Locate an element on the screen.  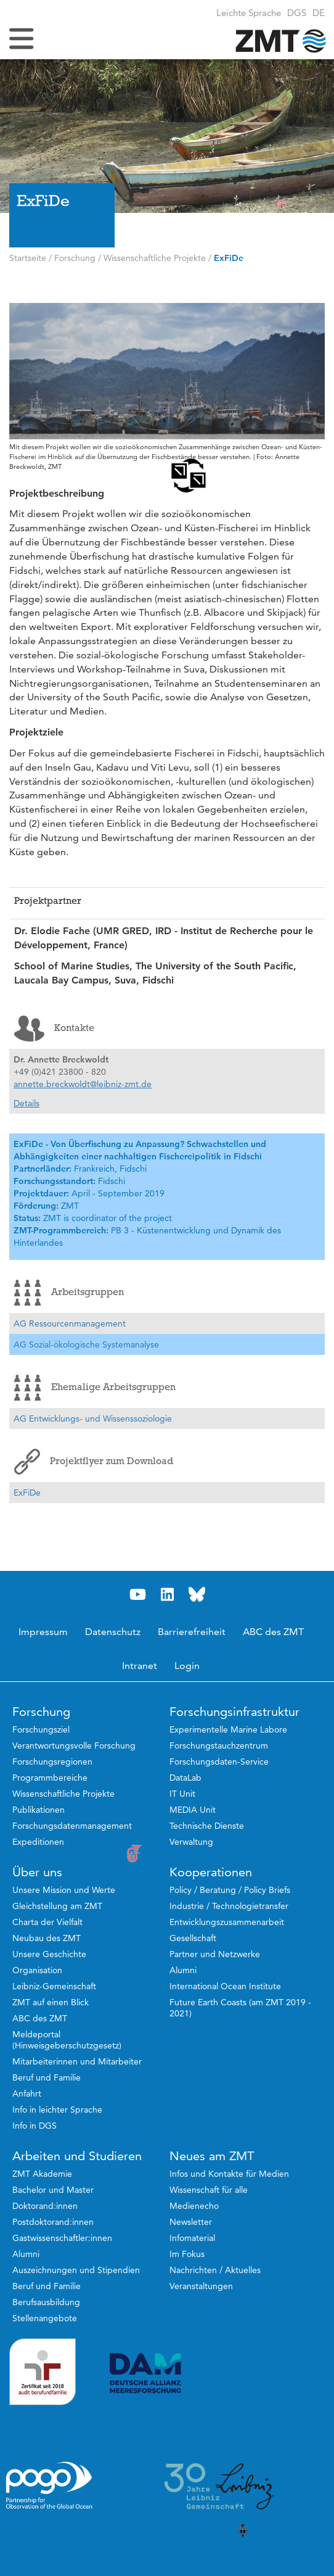
select tuba as your instrument is located at coordinates (134, 1853).